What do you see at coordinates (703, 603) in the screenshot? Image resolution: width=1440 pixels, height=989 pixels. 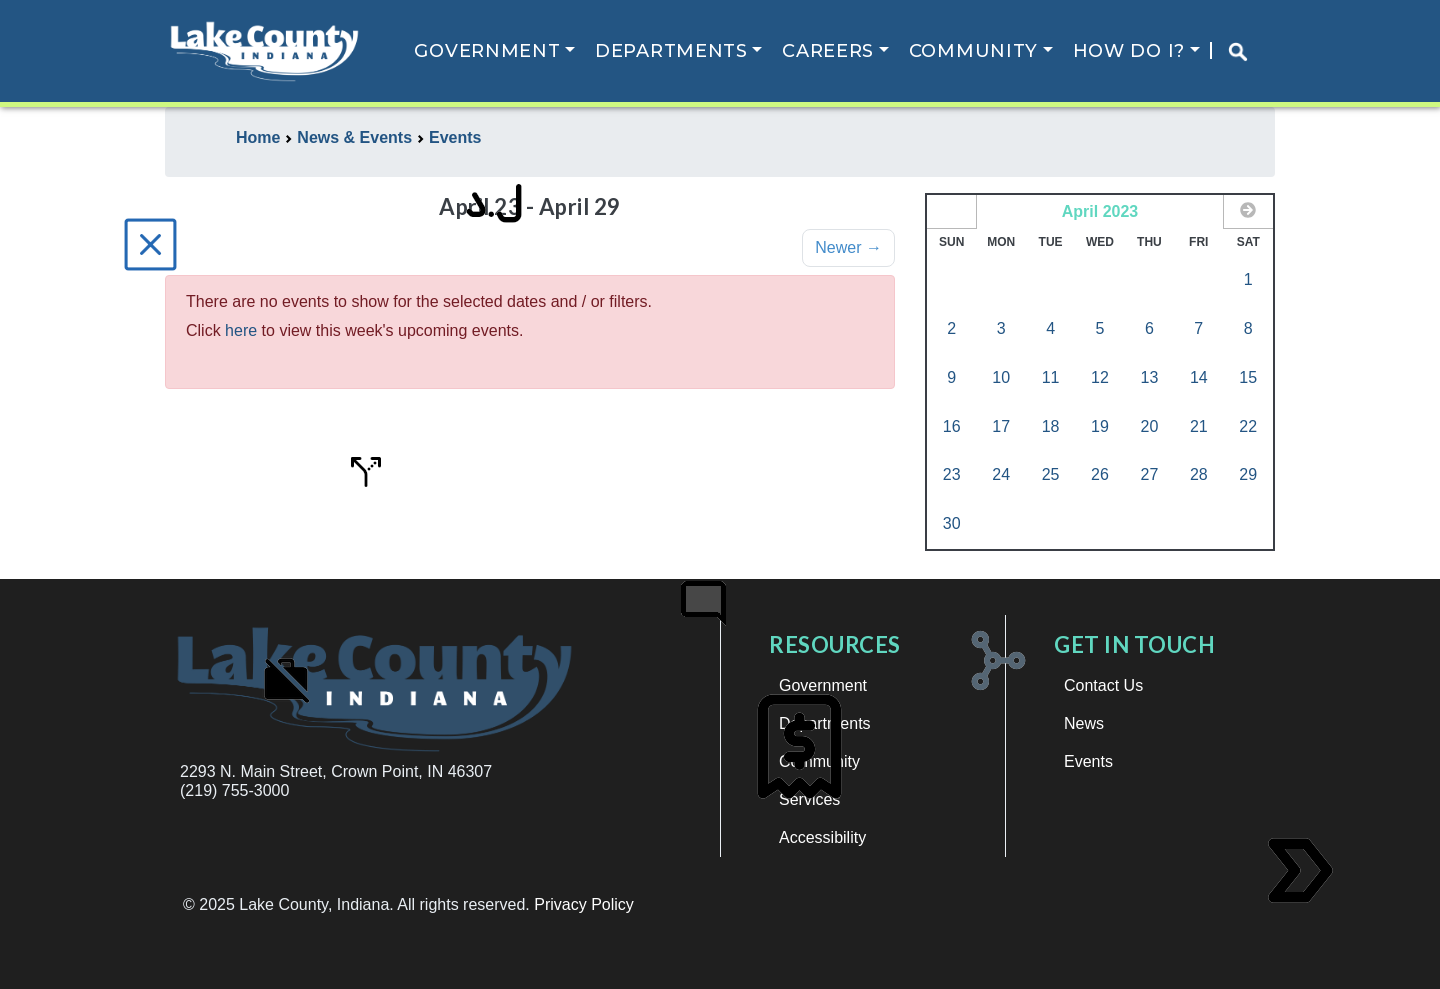 I see `open comments or discussion` at bounding box center [703, 603].